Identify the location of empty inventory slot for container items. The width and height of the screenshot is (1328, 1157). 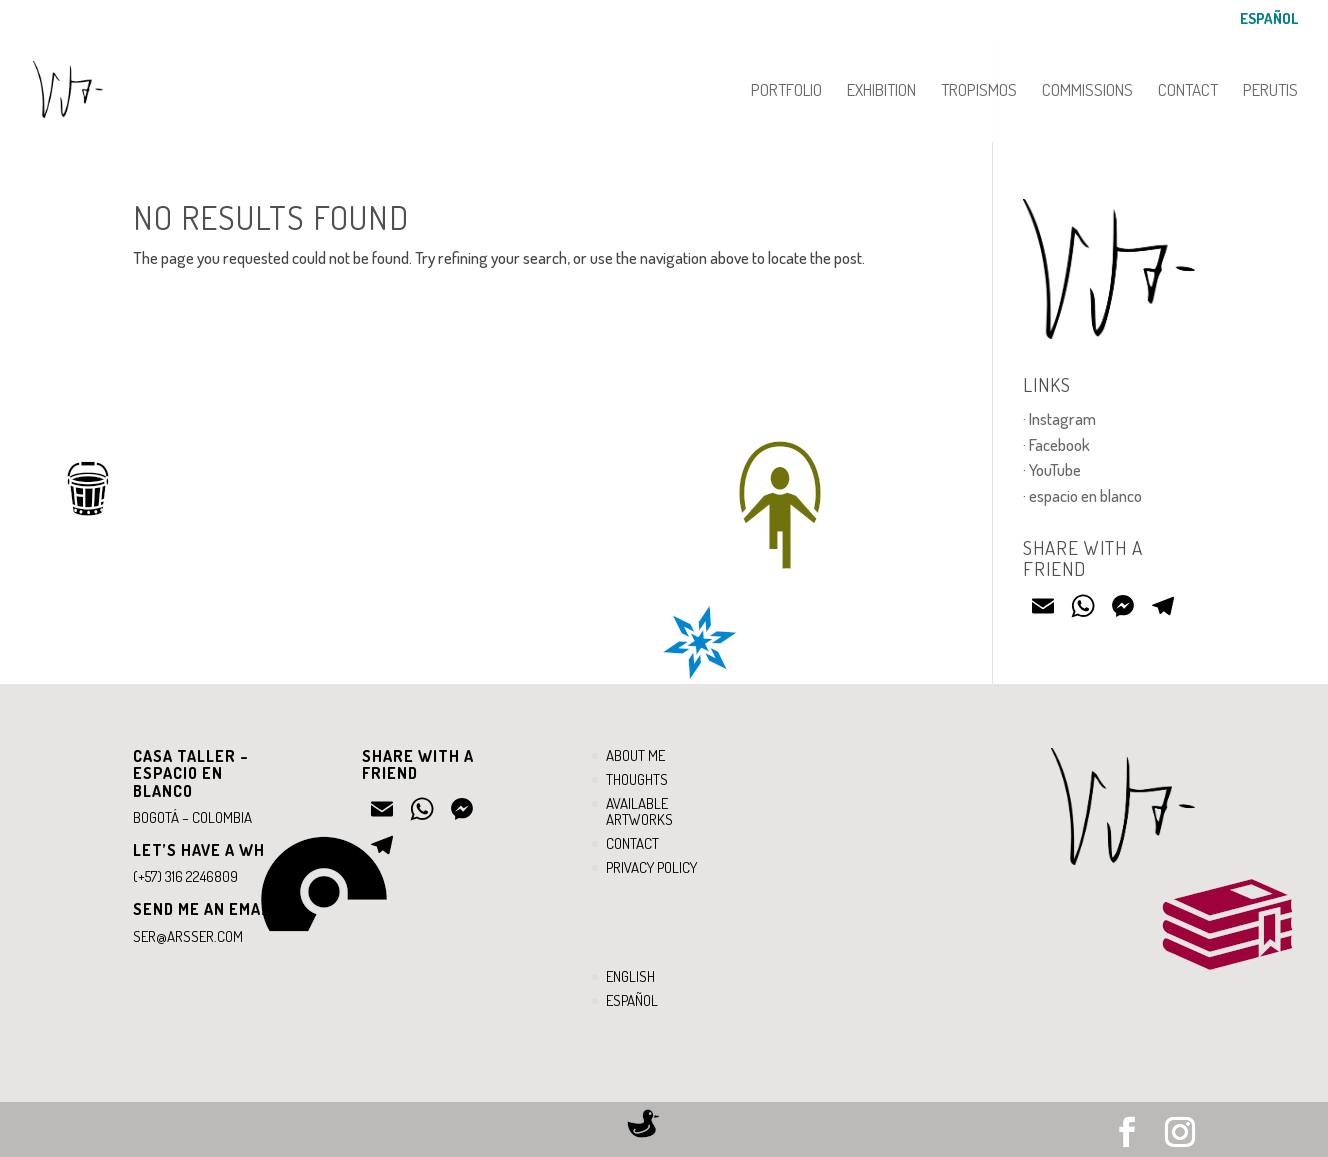
(88, 487).